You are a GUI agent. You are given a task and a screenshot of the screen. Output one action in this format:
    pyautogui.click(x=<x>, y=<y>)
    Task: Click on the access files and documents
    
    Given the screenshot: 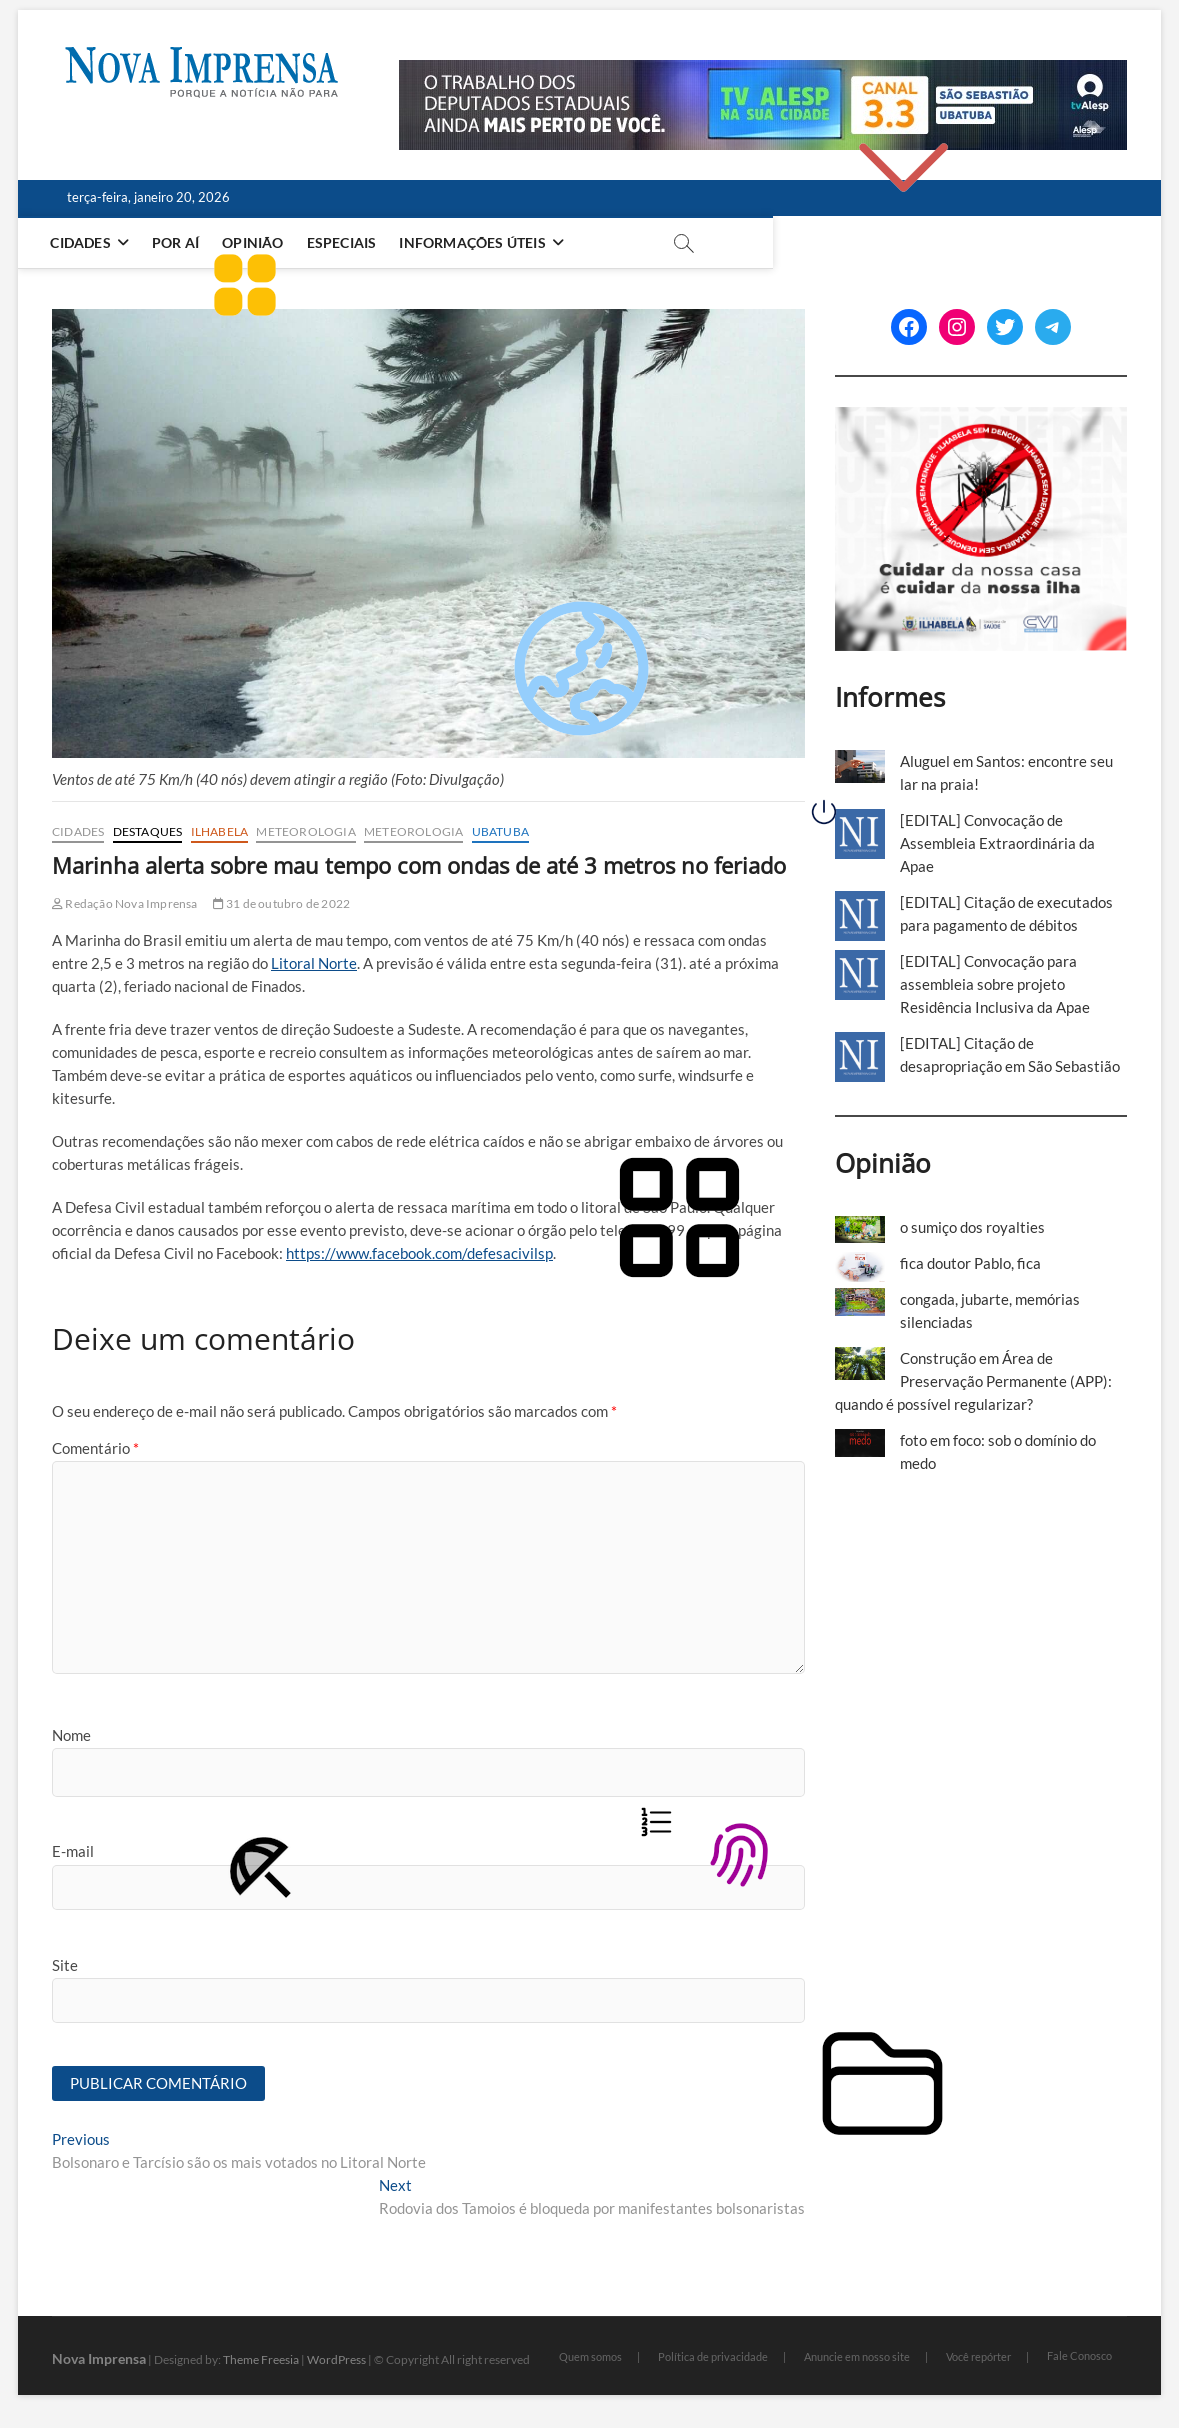 What is the action you would take?
    pyautogui.click(x=882, y=2083)
    